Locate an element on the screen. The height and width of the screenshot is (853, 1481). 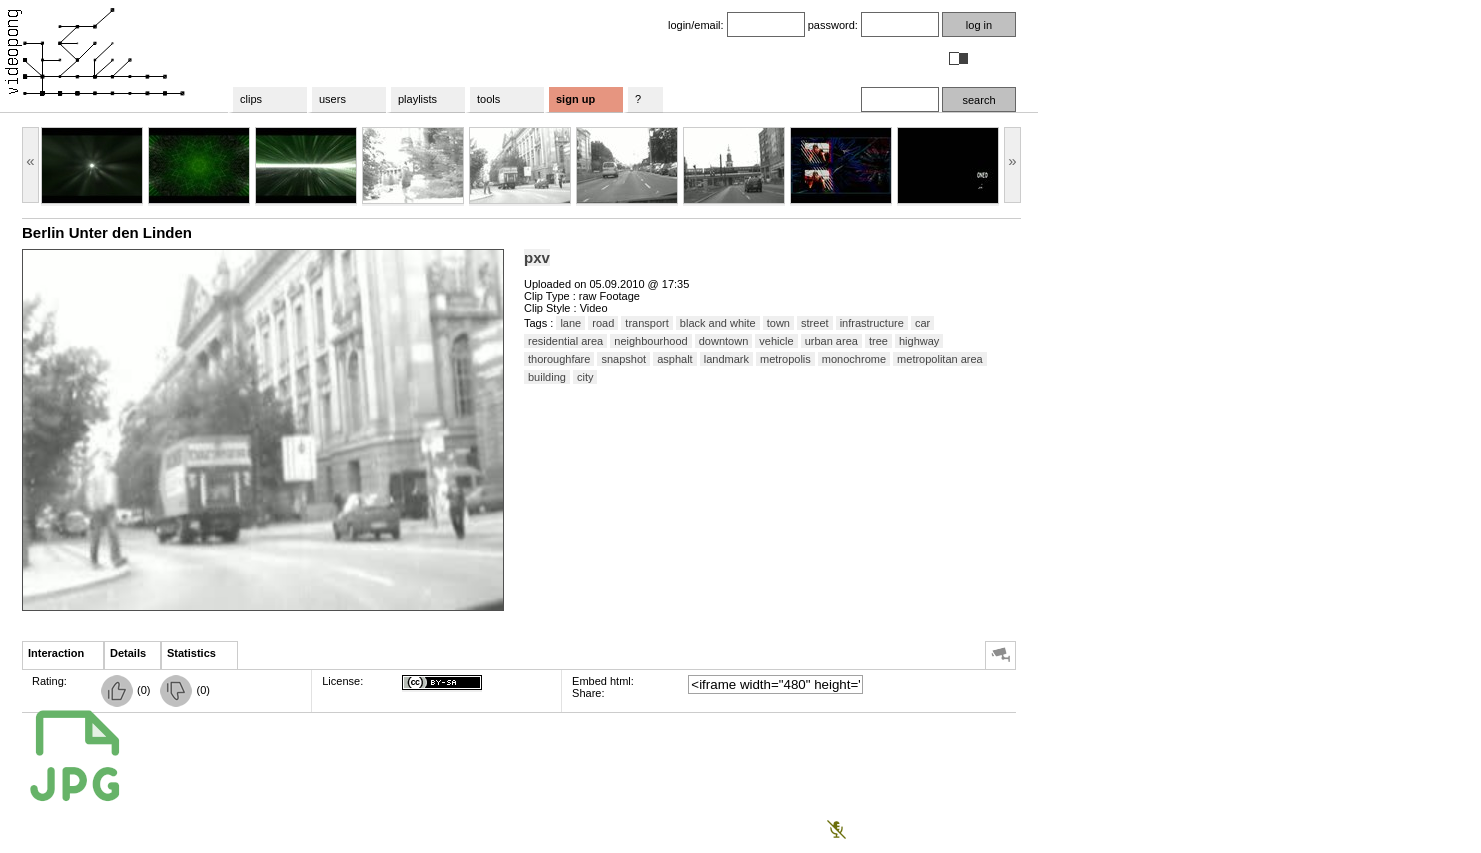
mute microphone is located at coordinates (836, 829).